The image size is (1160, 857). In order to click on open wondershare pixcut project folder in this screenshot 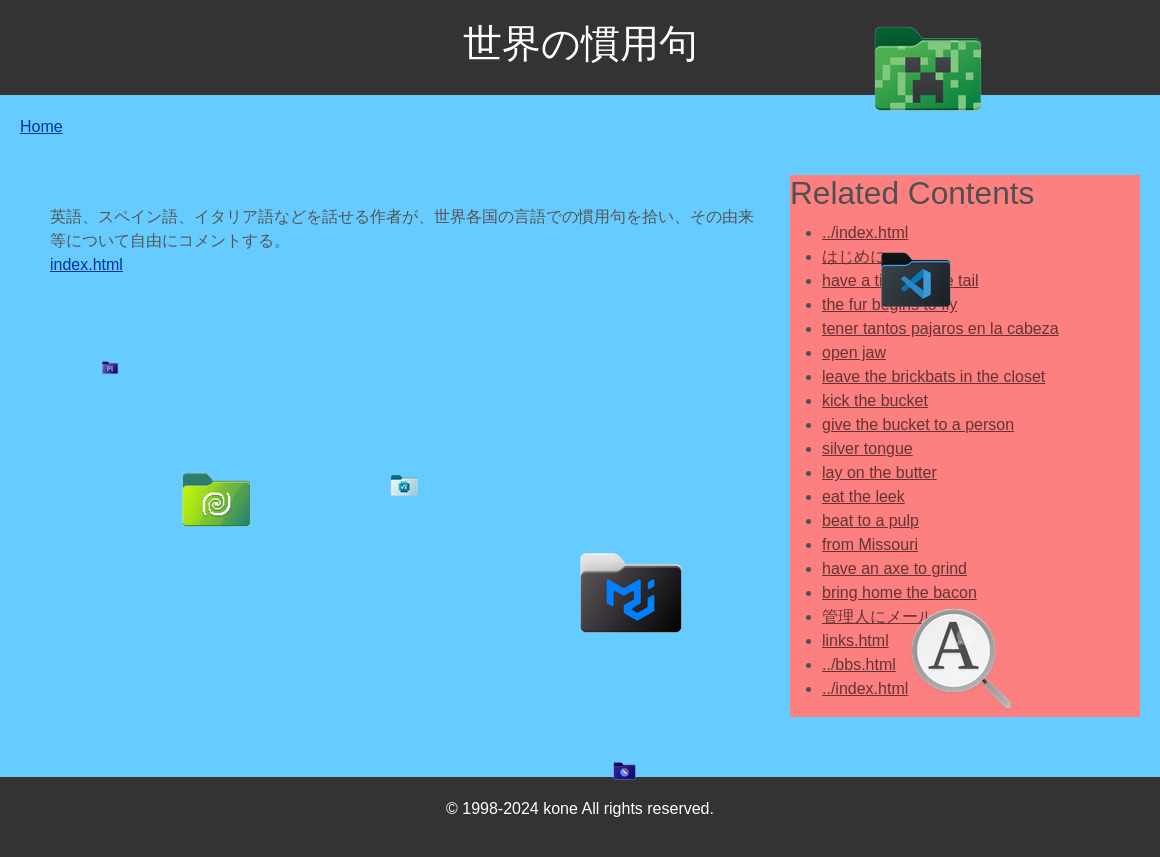, I will do `click(624, 771)`.